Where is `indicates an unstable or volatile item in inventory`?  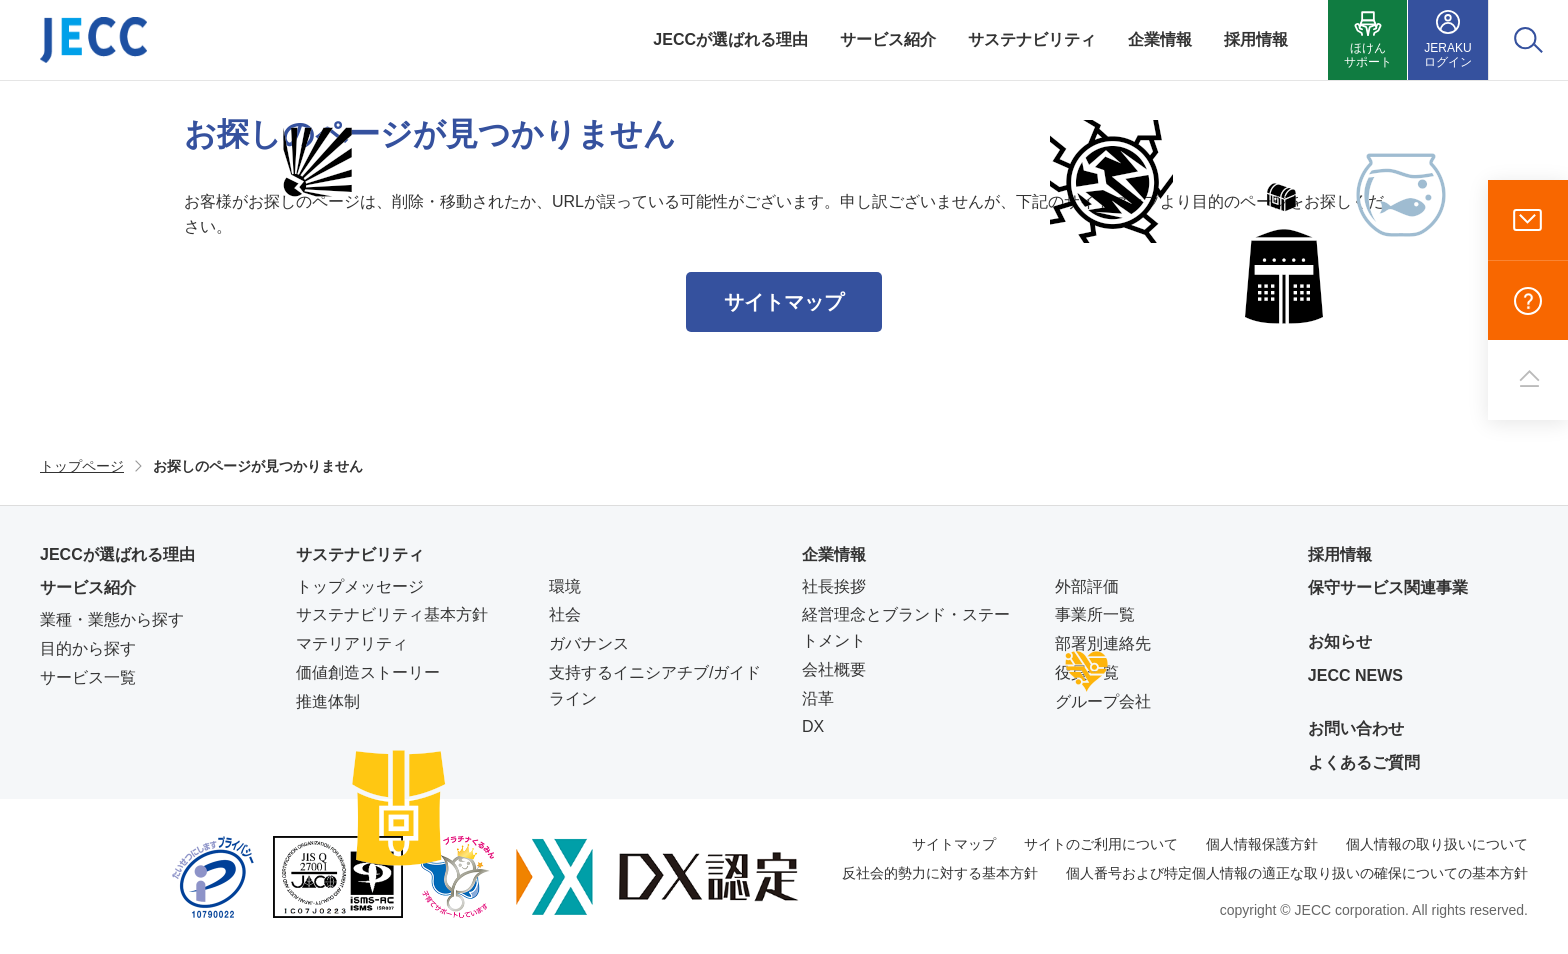 indicates an unstable or volatile item in inventory is located at coordinates (1111, 181).